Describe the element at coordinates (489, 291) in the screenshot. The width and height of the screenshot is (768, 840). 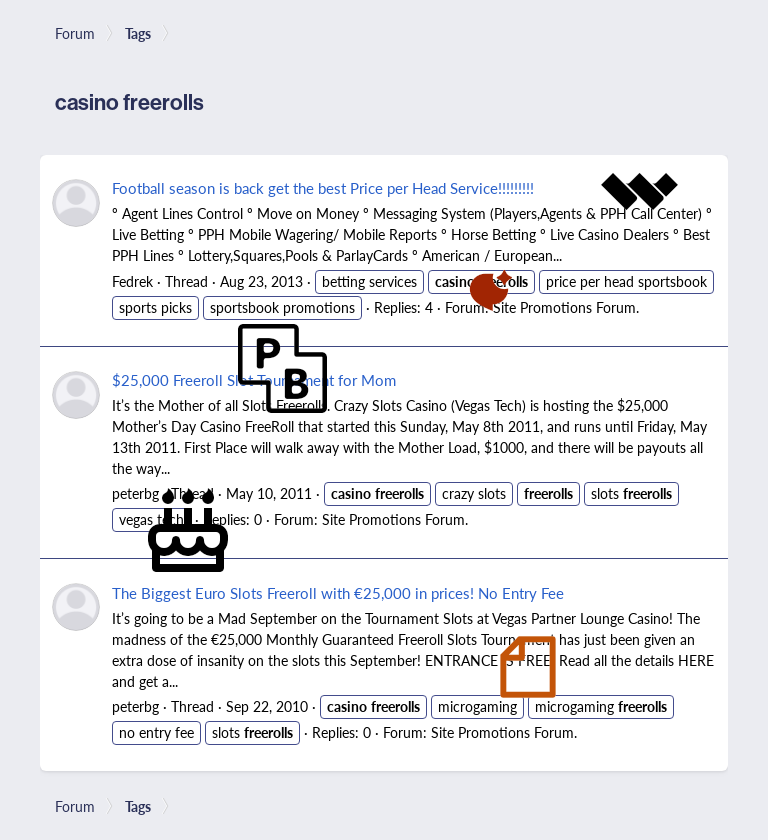
I see `start a conversation with AI assistant` at that location.